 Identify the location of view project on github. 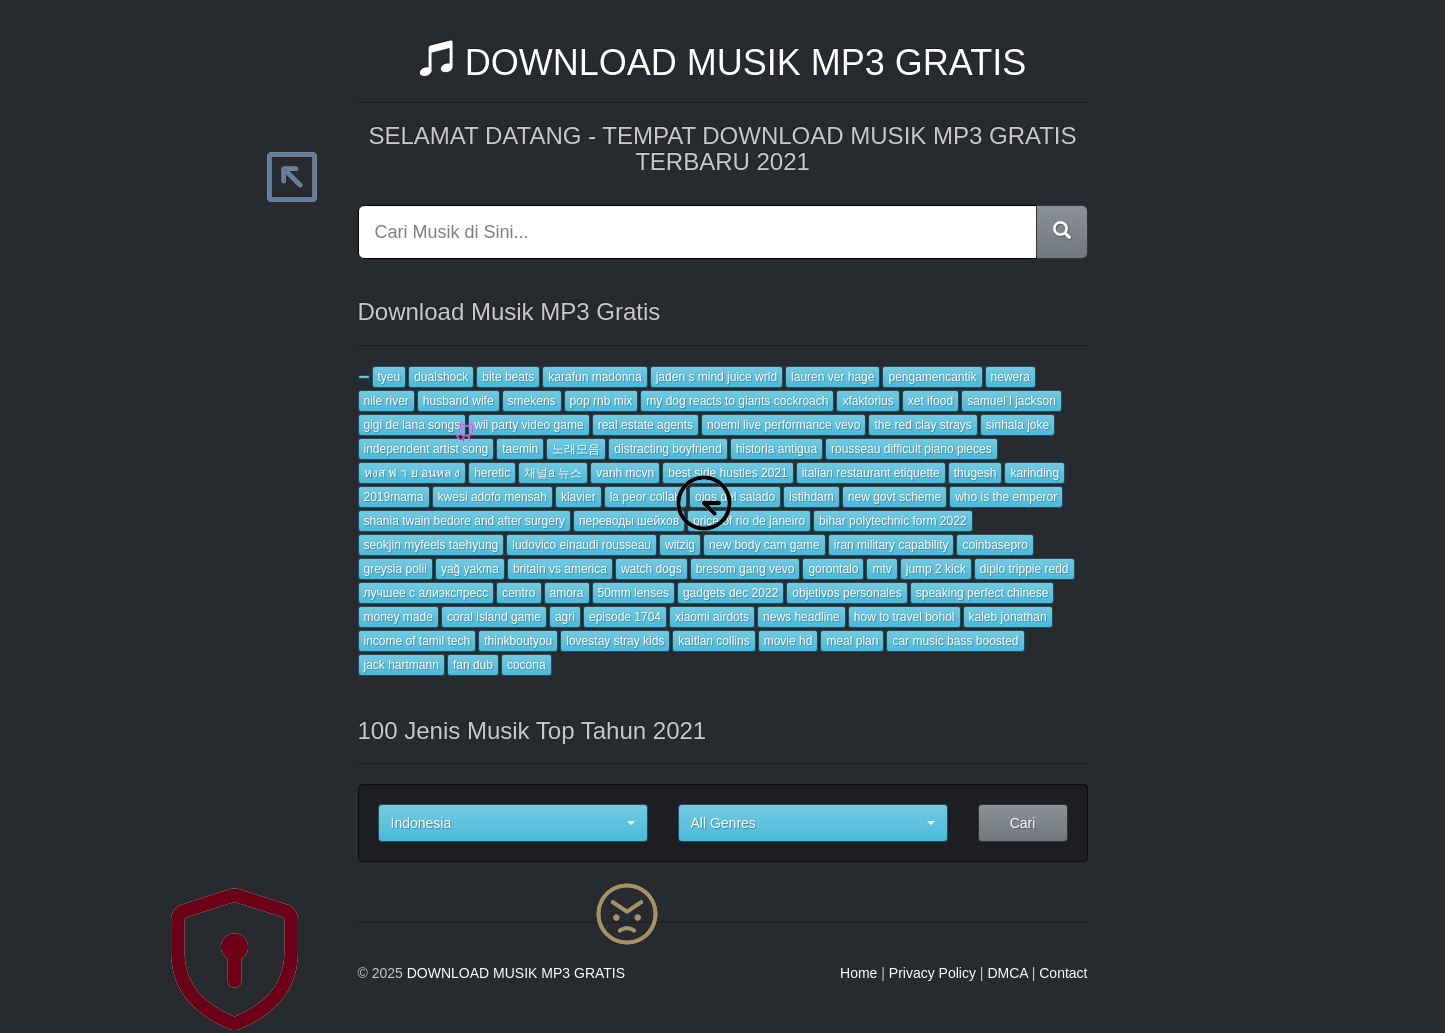
(465, 432).